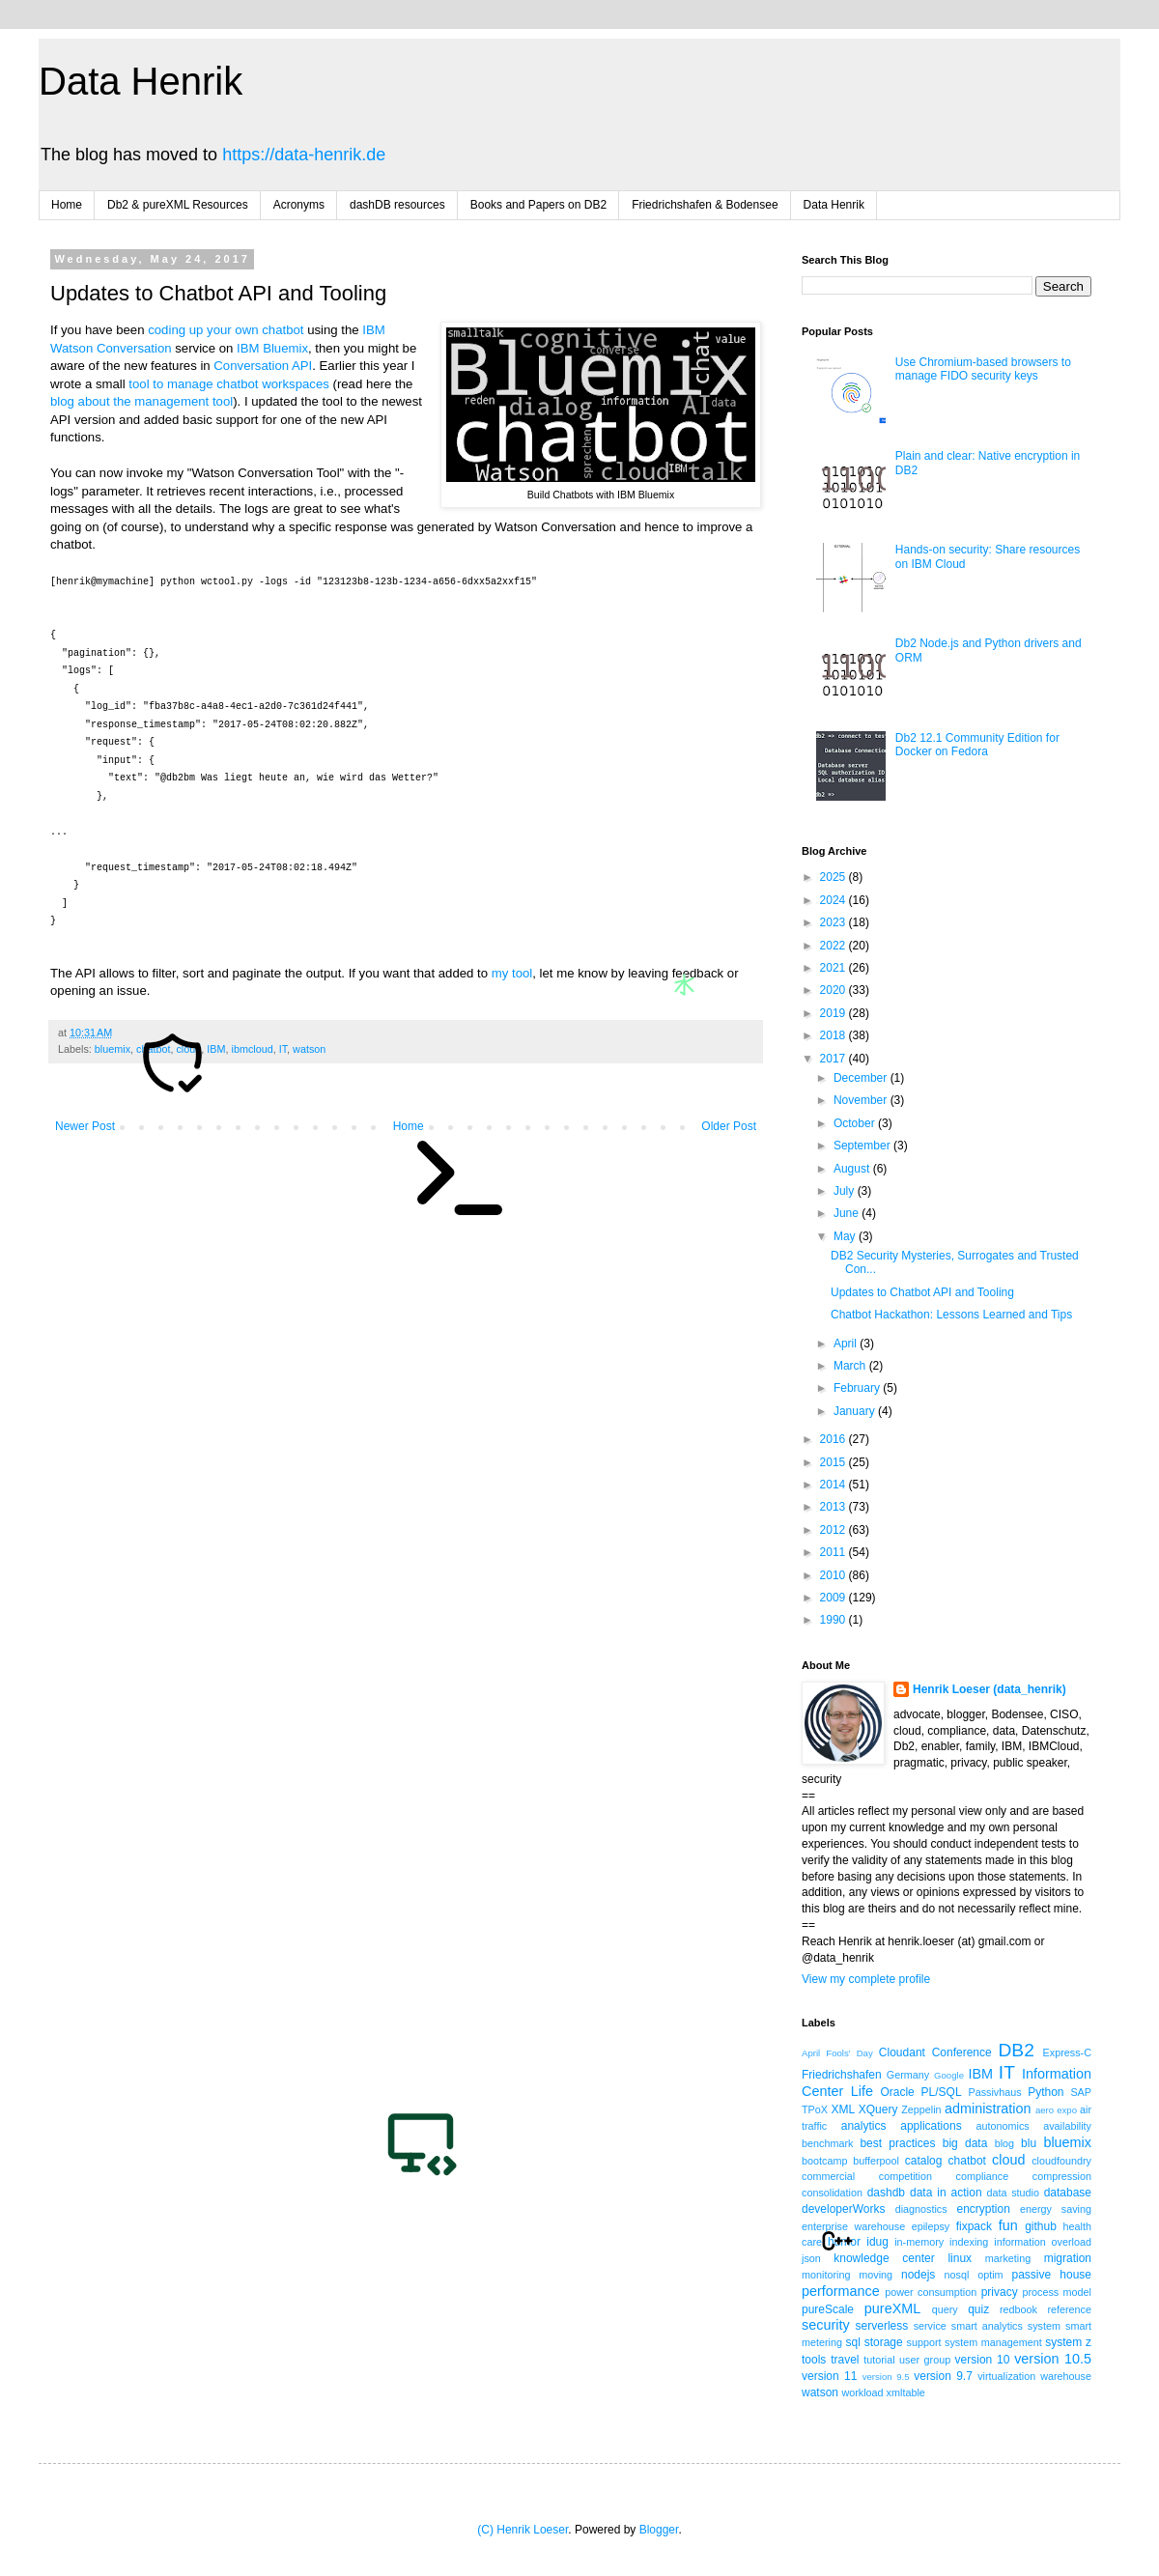 The height and width of the screenshot is (2576, 1159). I want to click on access desktop development environment, so click(420, 2142).